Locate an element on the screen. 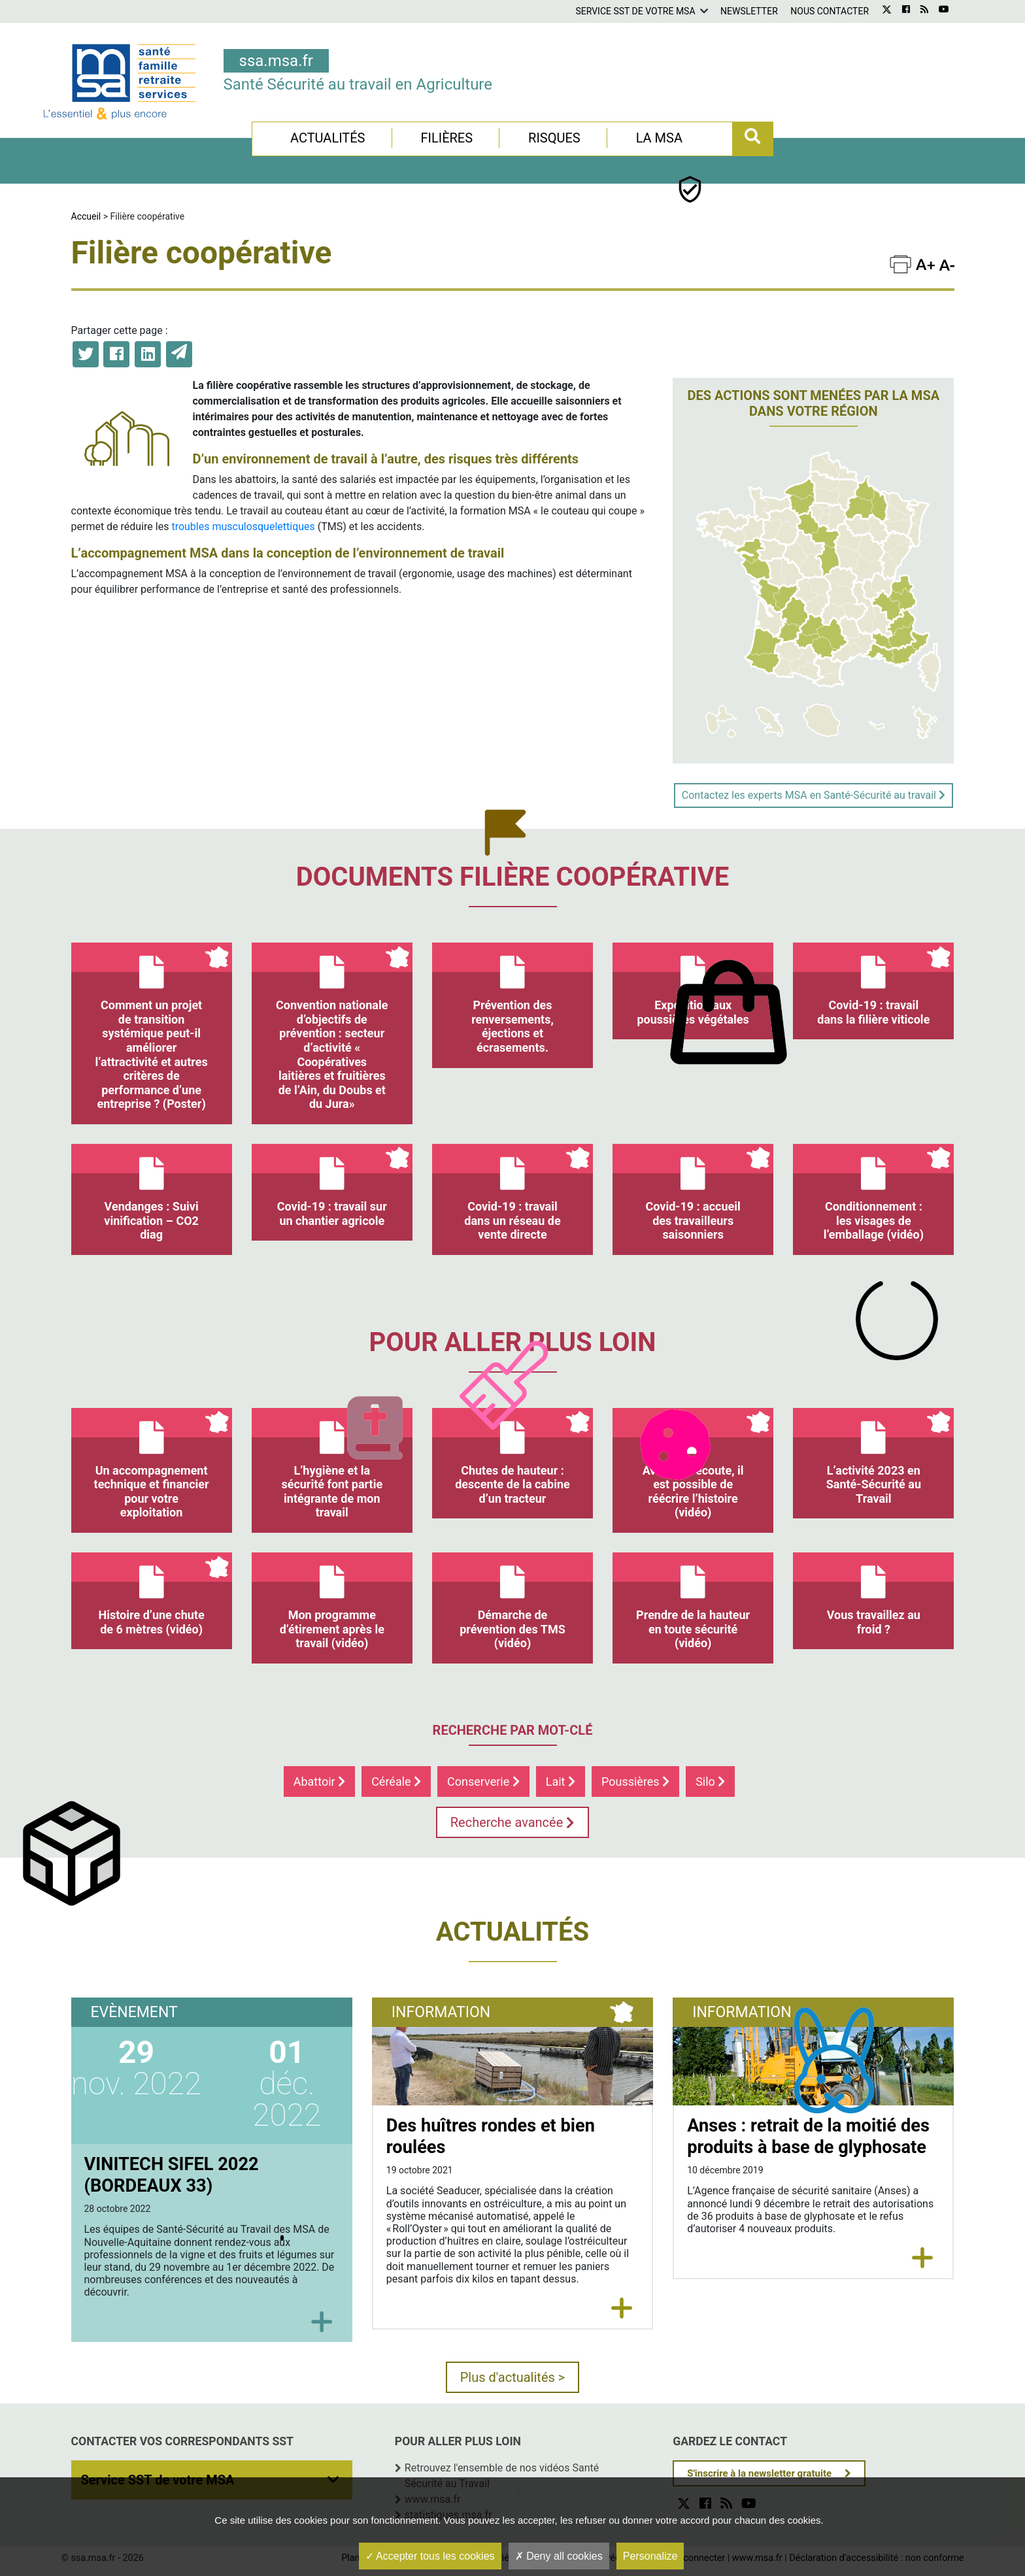 The width and height of the screenshot is (1025, 2576). manage cookie preferences is located at coordinates (675, 1445).